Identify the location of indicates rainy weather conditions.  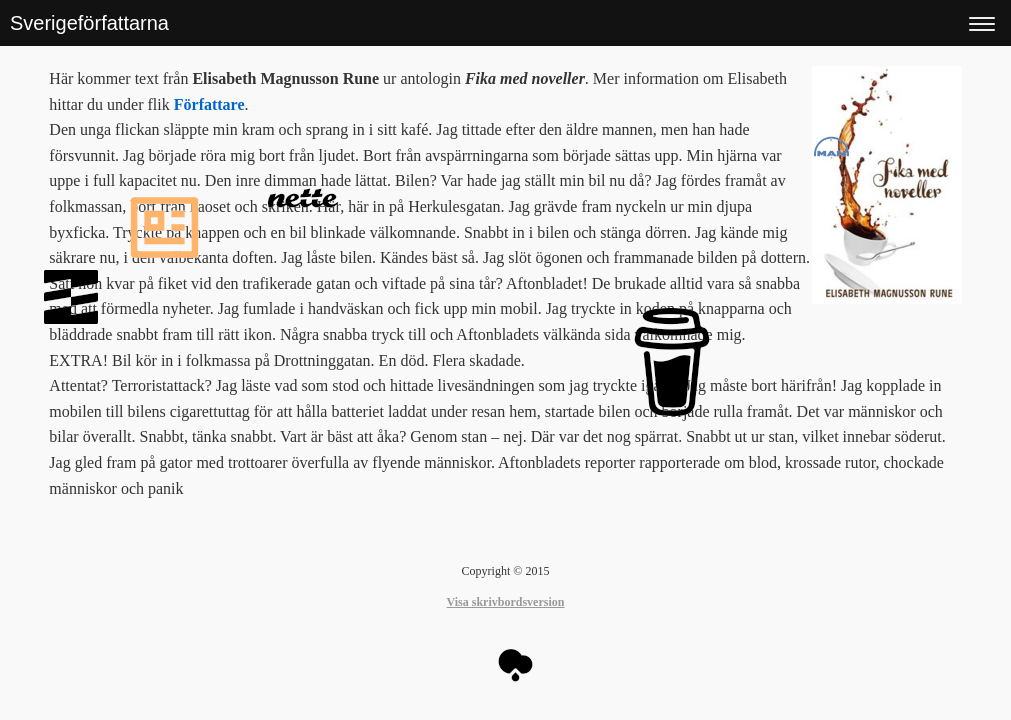
(515, 664).